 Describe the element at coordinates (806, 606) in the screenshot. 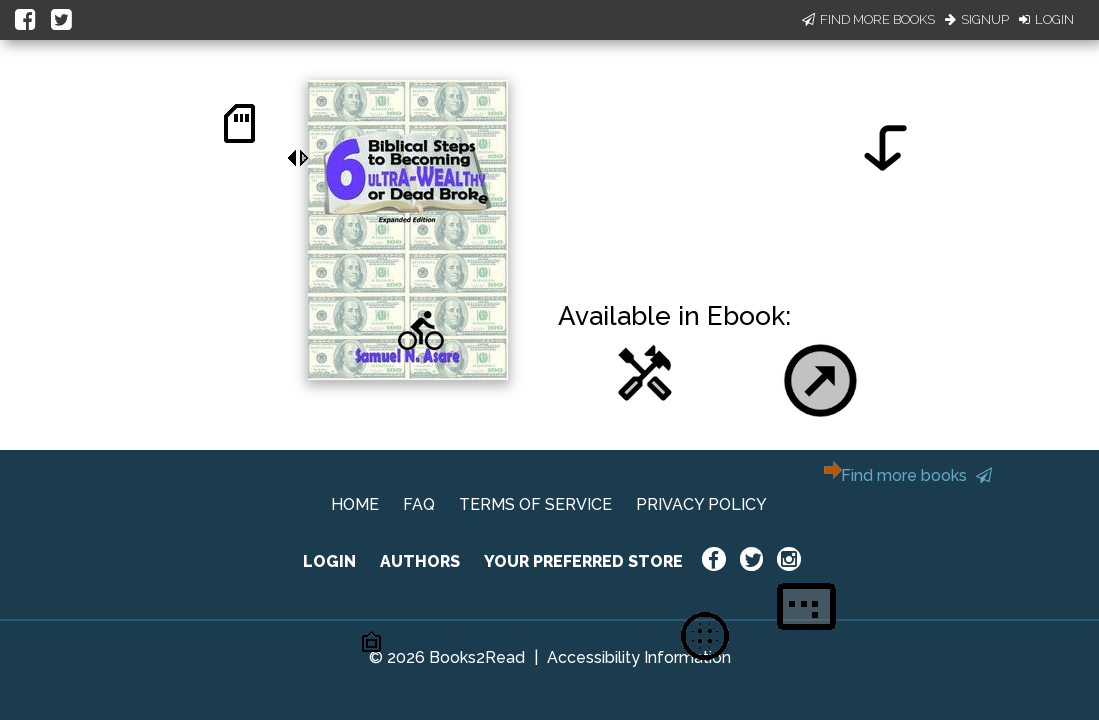

I see `adjust image aspect ratio settings` at that location.